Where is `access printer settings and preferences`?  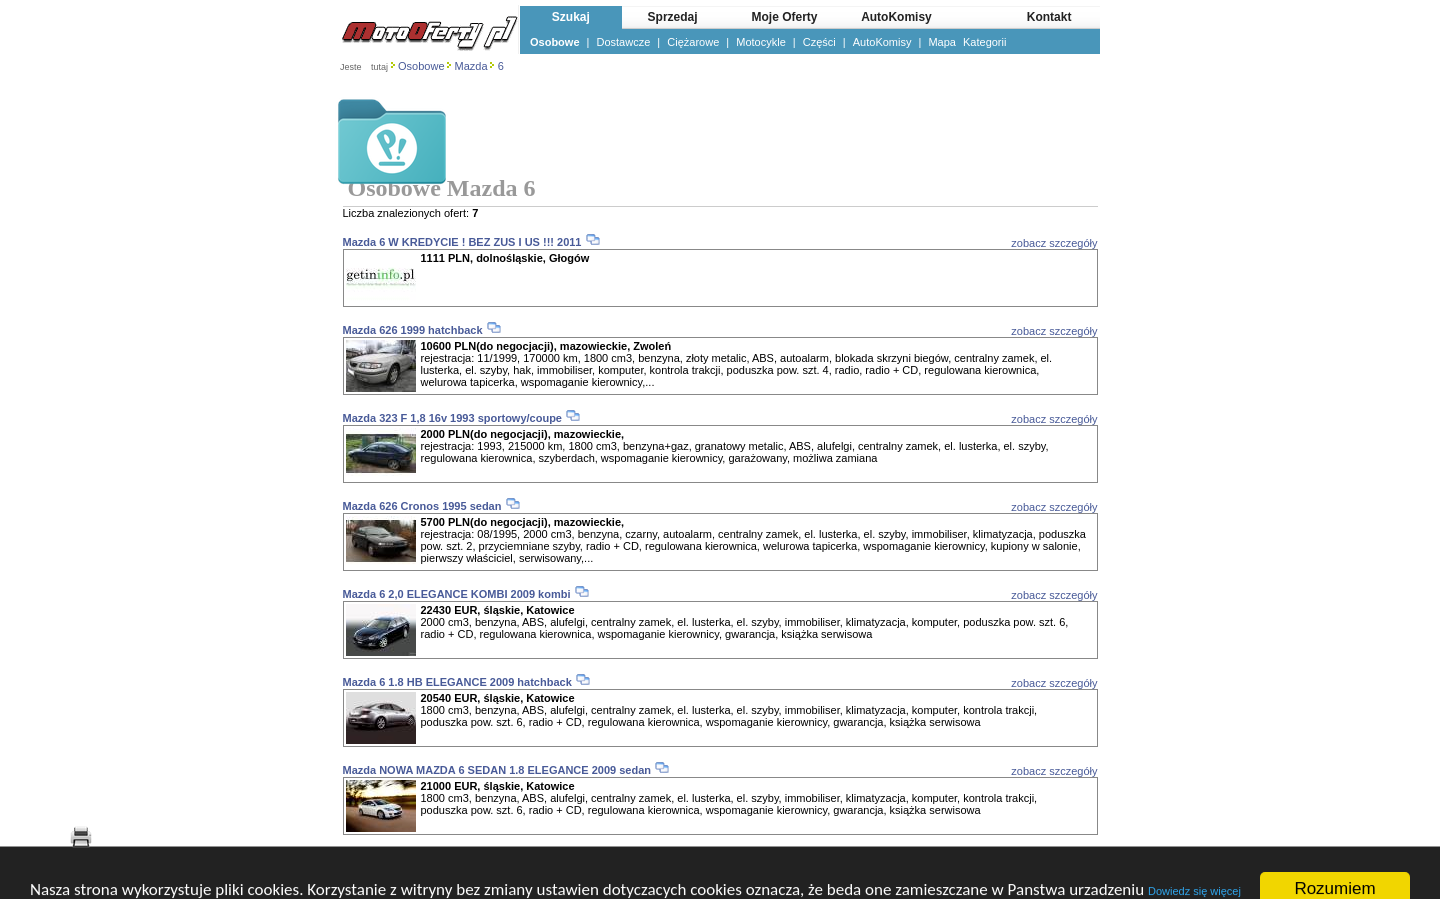 access printer settings and preferences is located at coordinates (81, 837).